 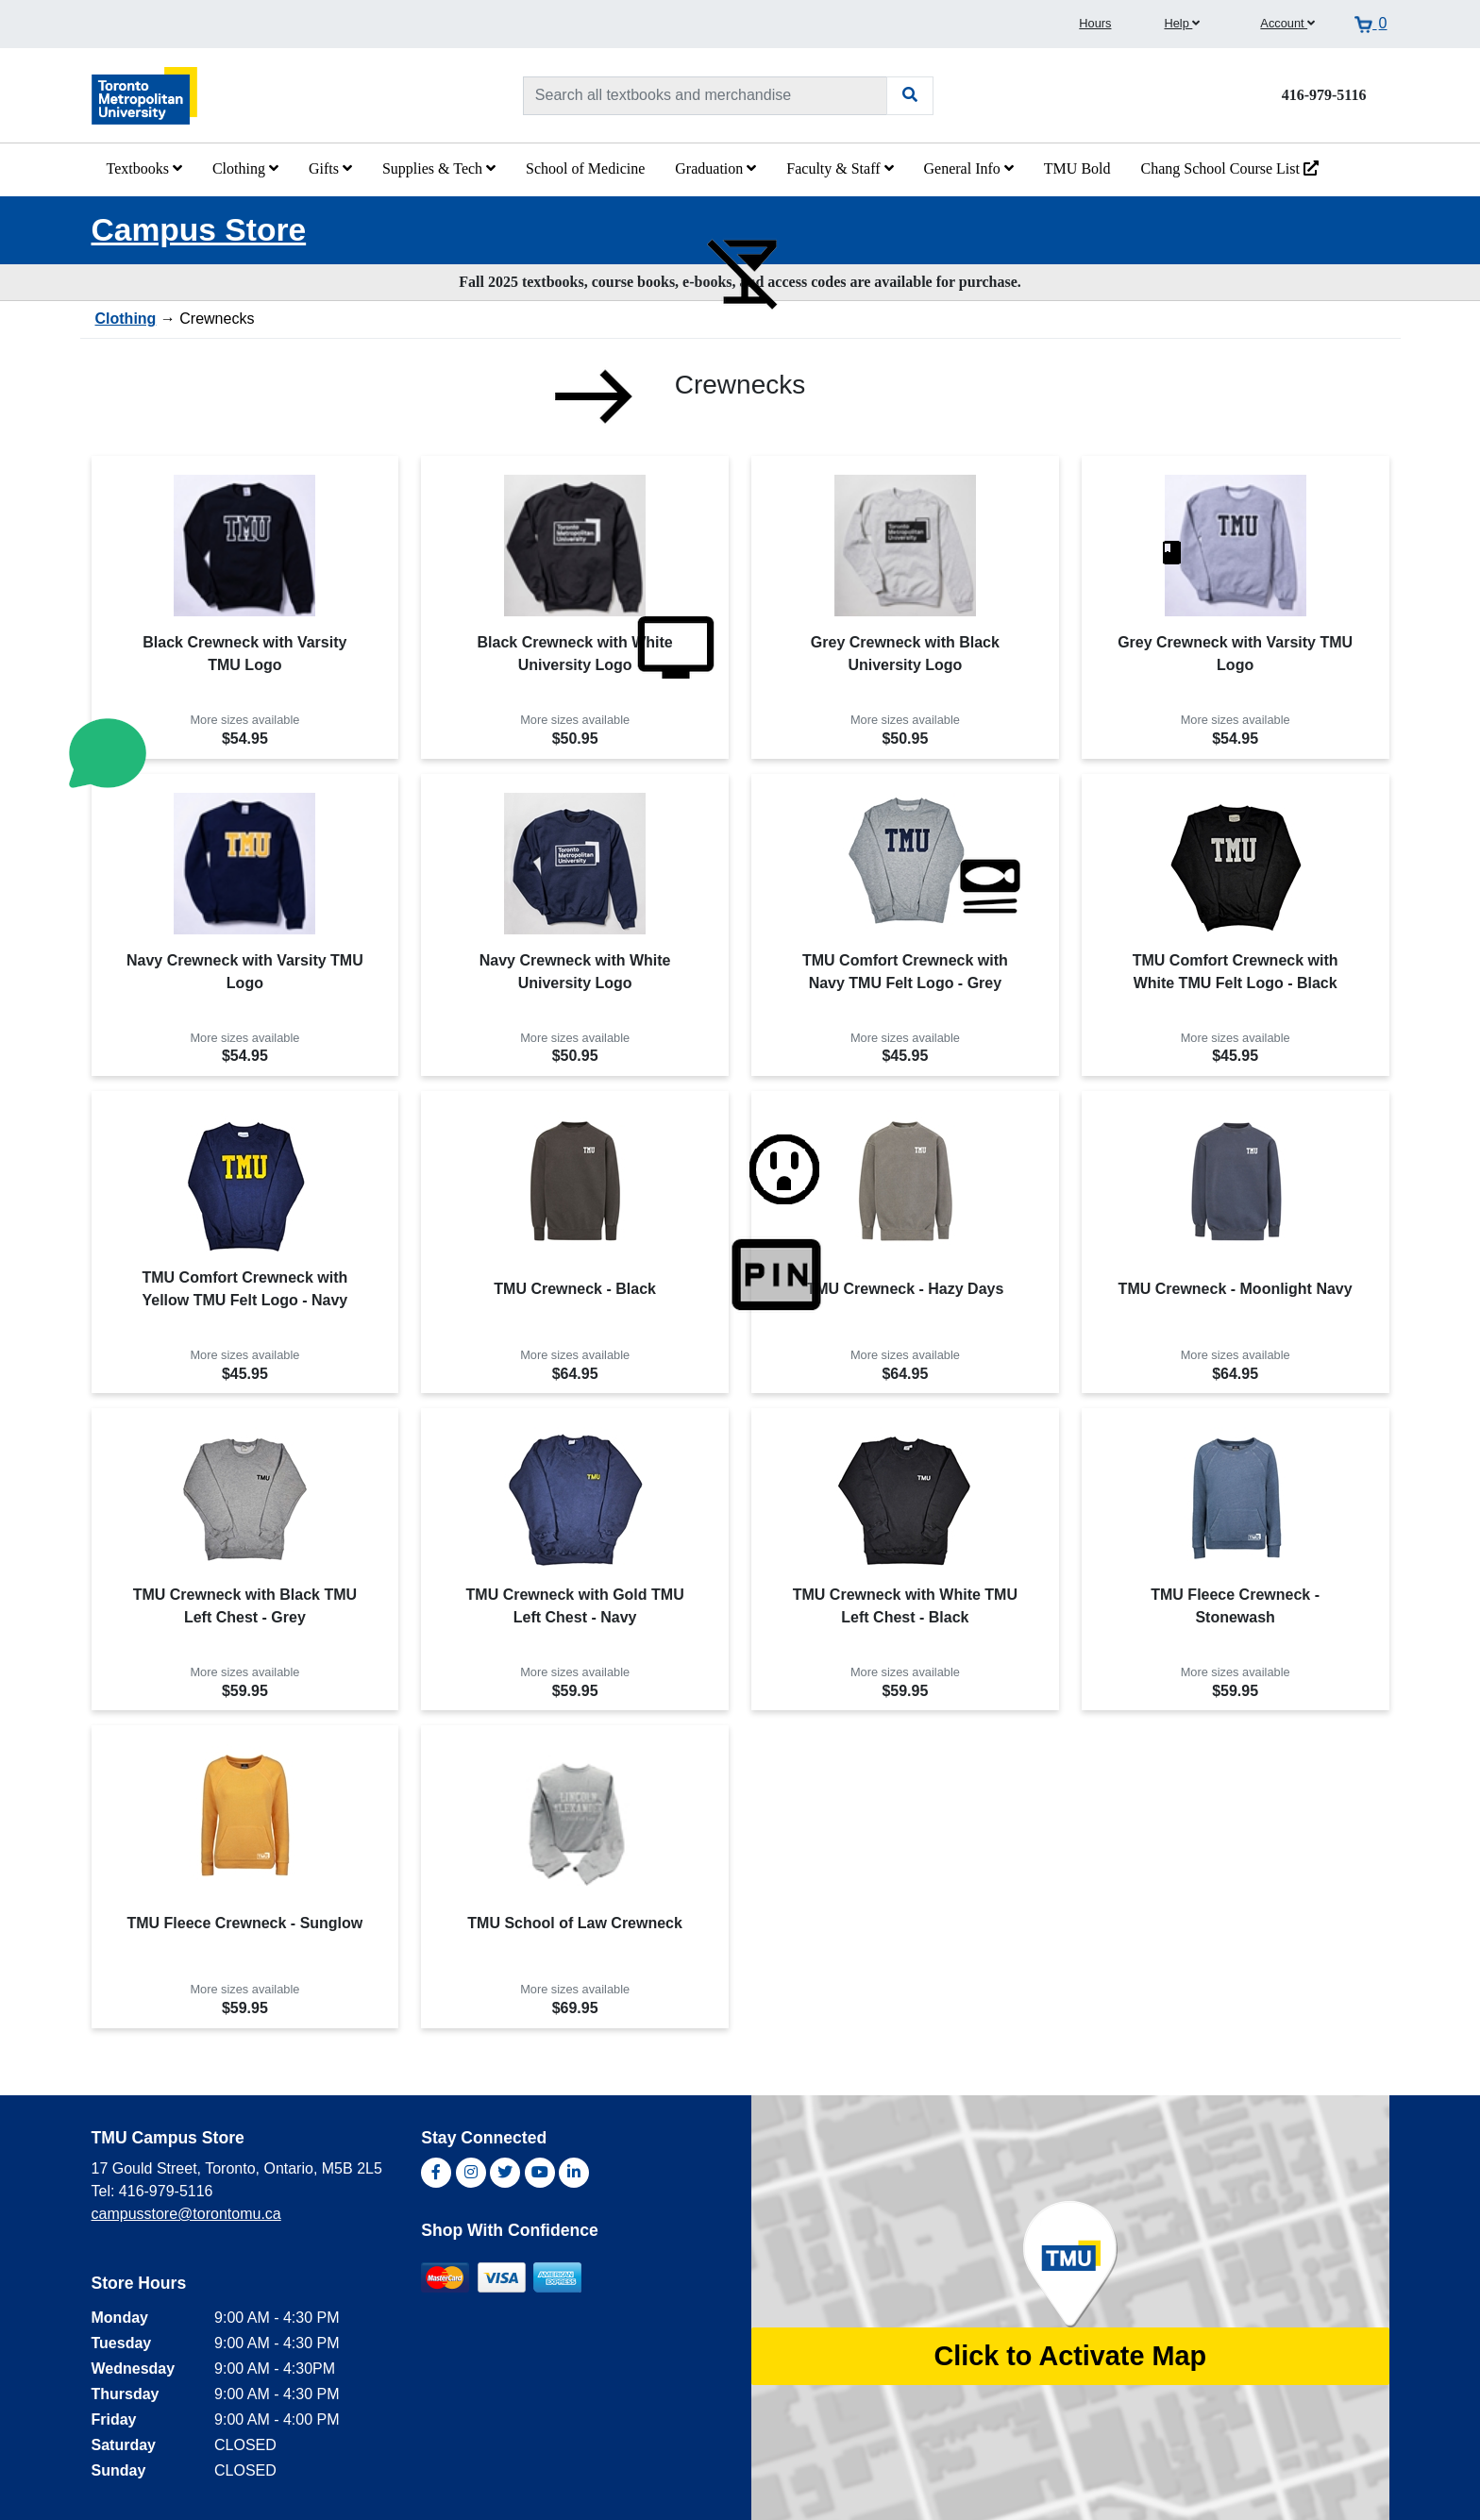 I want to click on electrical outlet or power socket indicator, so click(x=784, y=1169).